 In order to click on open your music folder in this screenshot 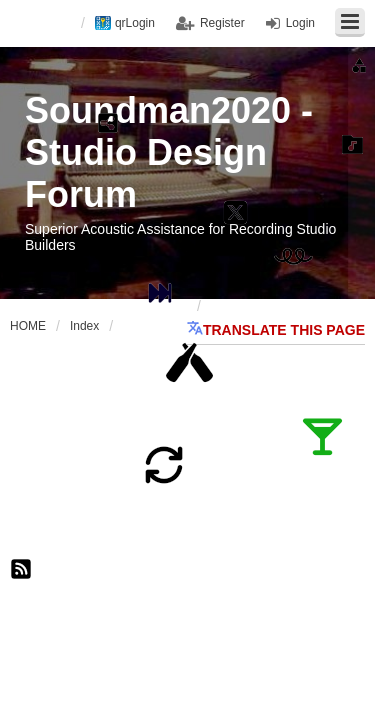, I will do `click(352, 144)`.